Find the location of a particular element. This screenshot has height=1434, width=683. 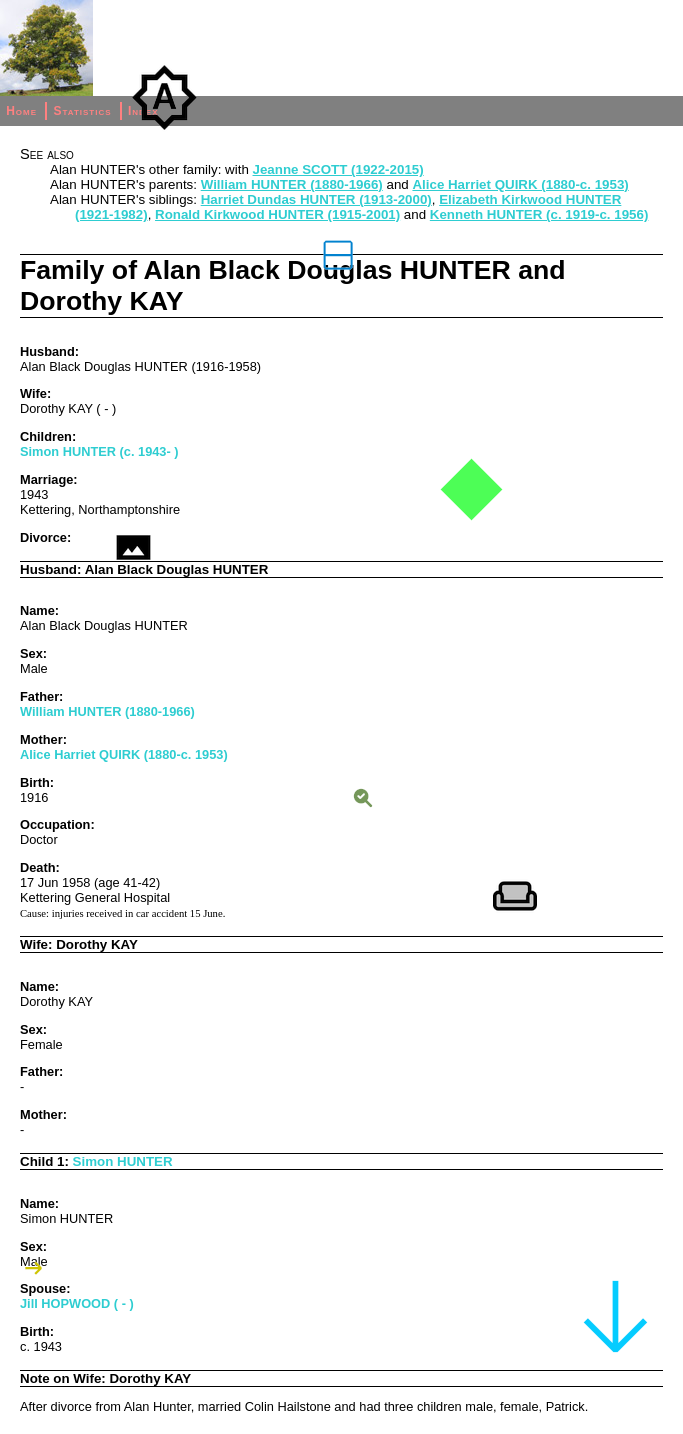

set a log breakpoint in code is located at coordinates (471, 489).